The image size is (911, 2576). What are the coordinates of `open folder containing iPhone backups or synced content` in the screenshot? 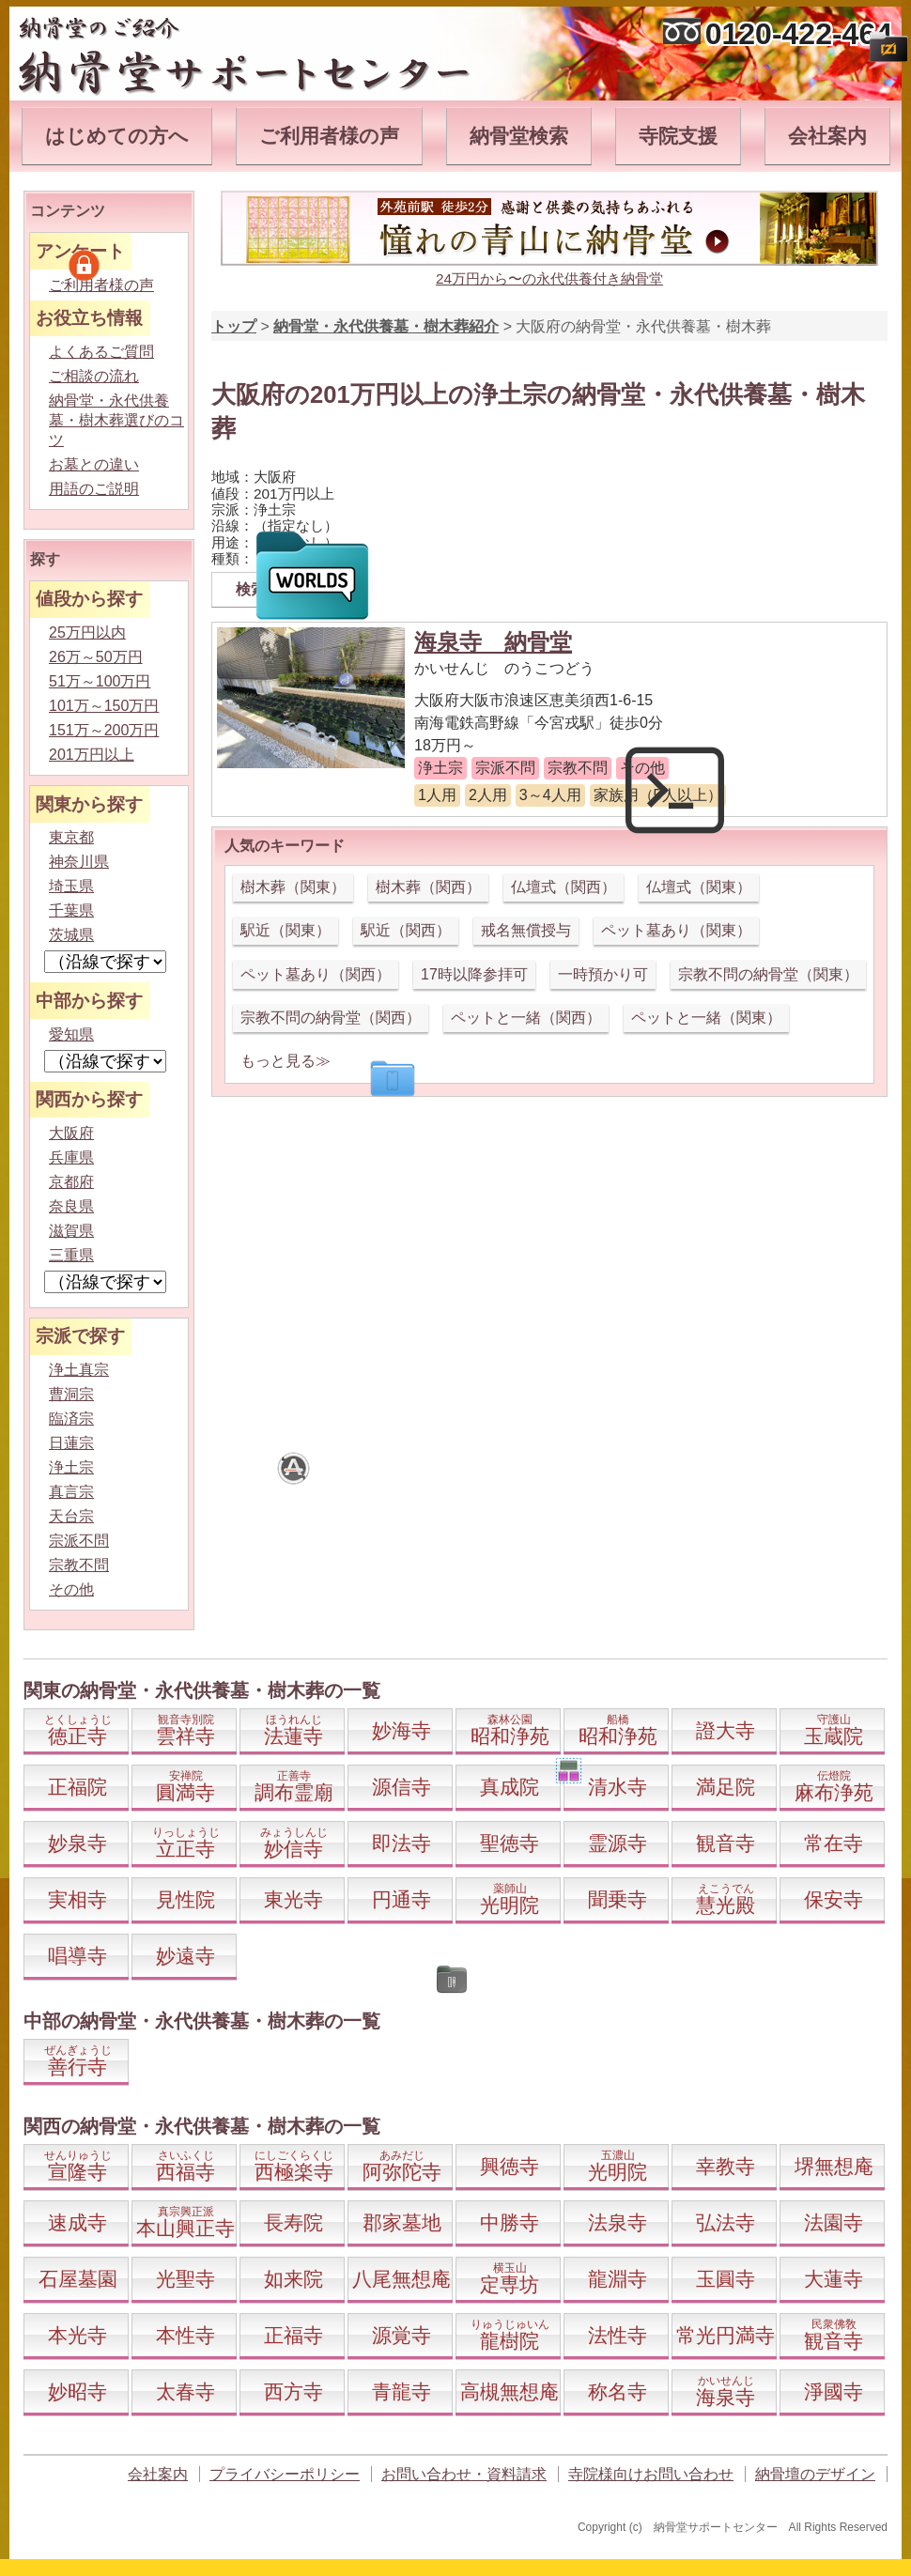 It's located at (393, 1078).